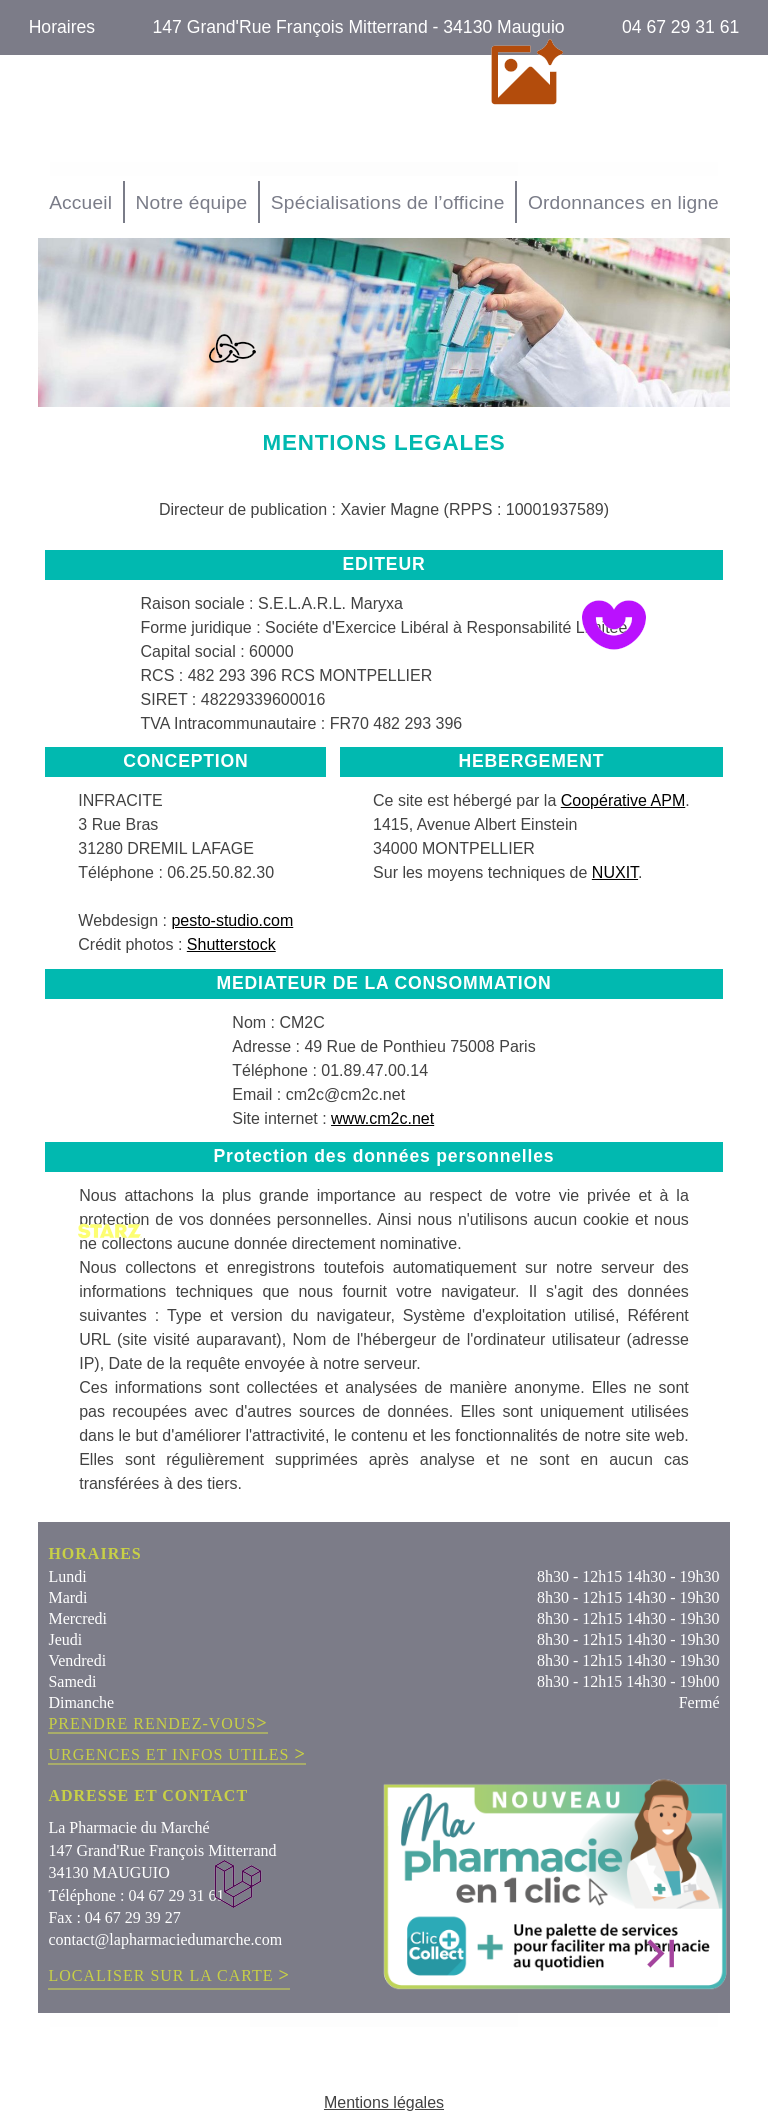  I want to click on redux-saga library logo, so click(232, 348).